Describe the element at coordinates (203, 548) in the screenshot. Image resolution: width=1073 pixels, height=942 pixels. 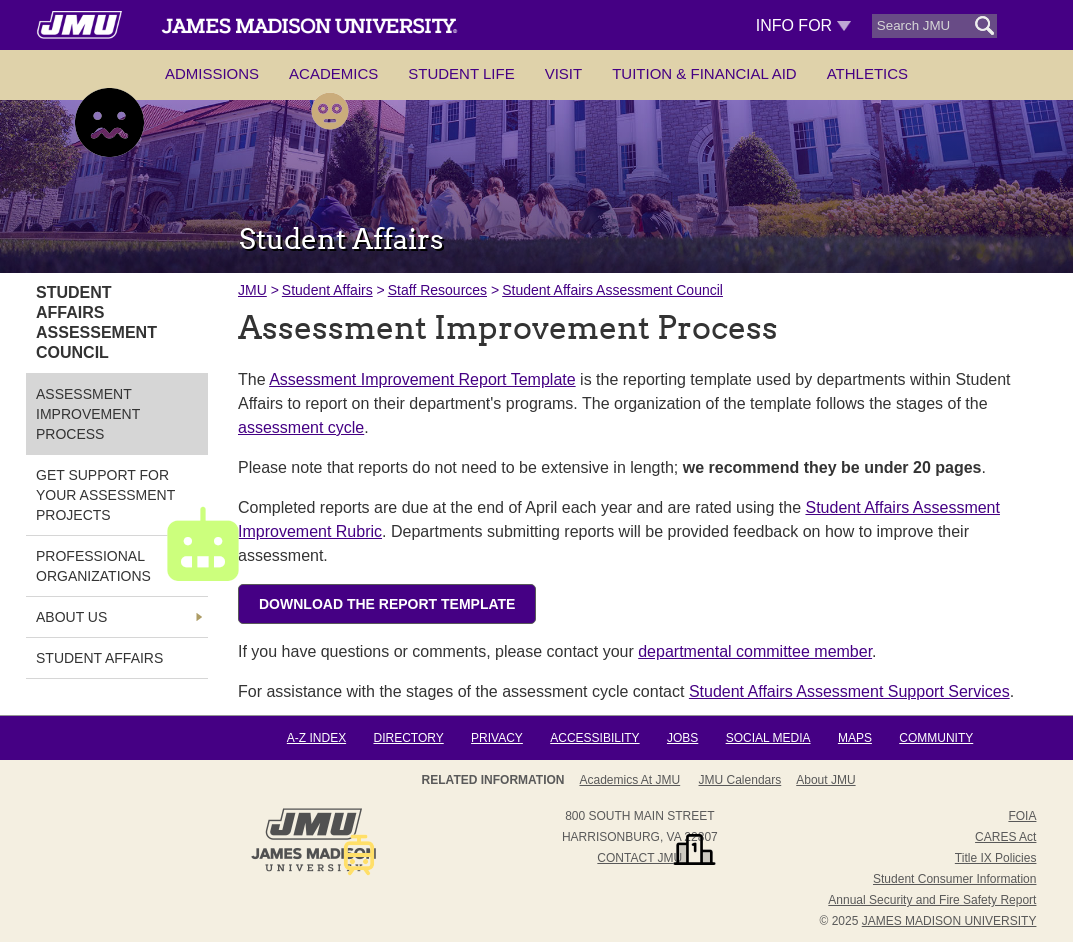
I see `access AI assistant or chatbot features` at that location.